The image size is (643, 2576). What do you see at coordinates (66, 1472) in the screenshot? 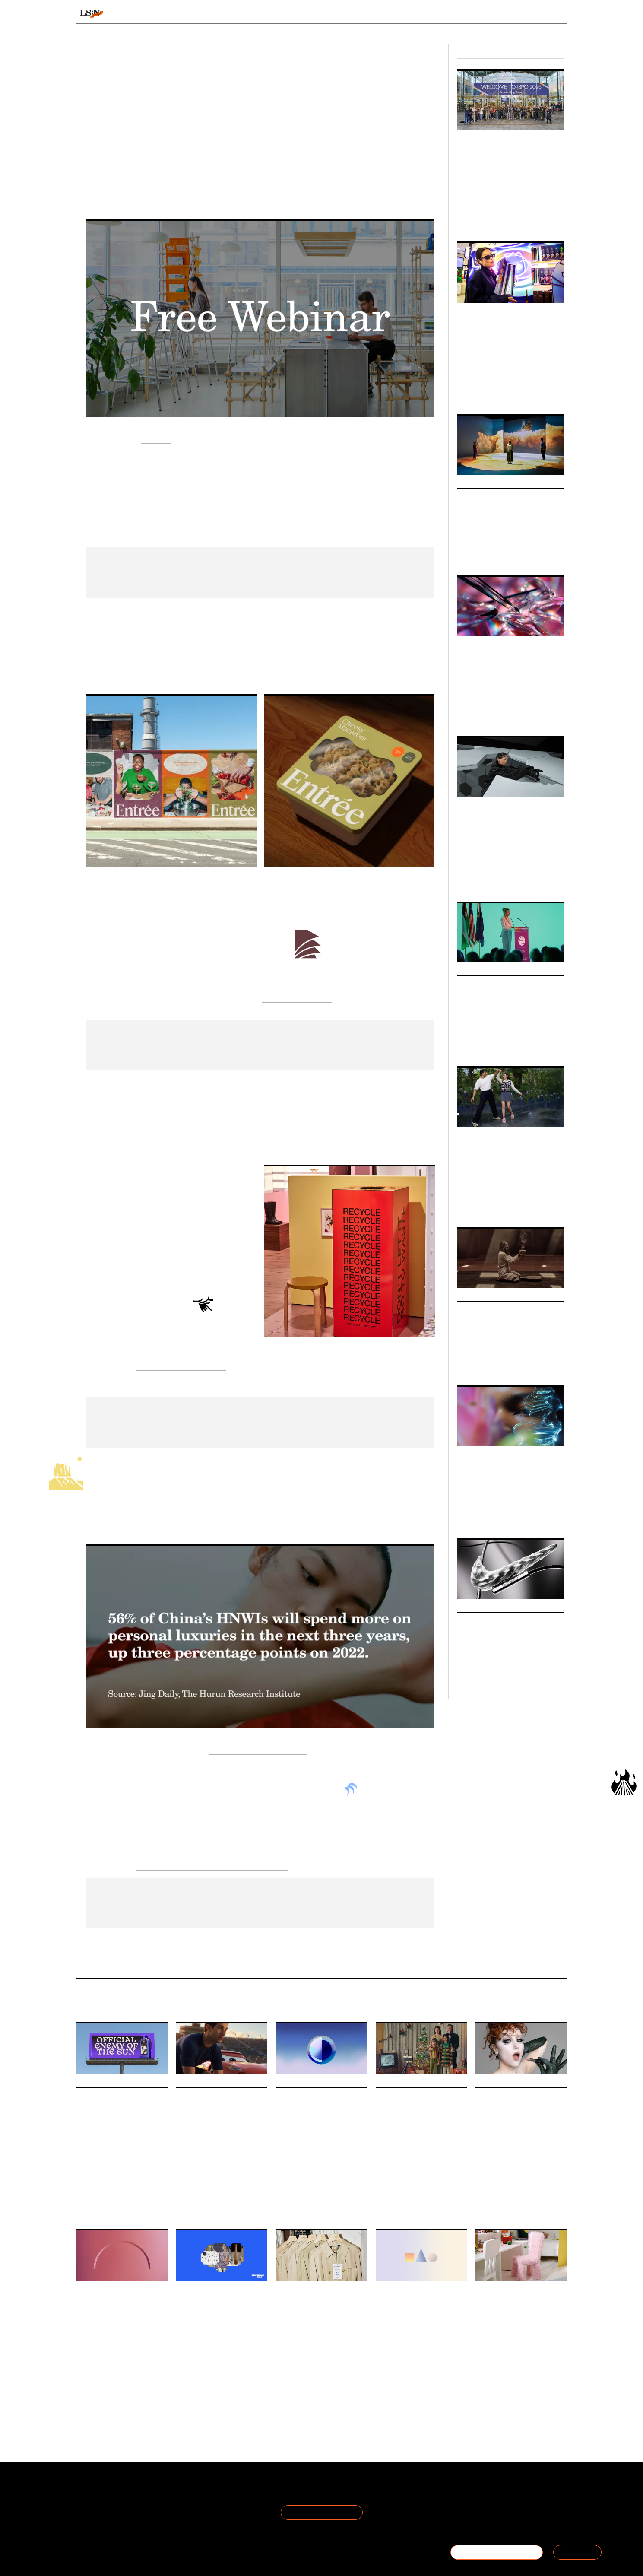
I see `navigate to Monument Valley game` at bounding box center [66, 1472].